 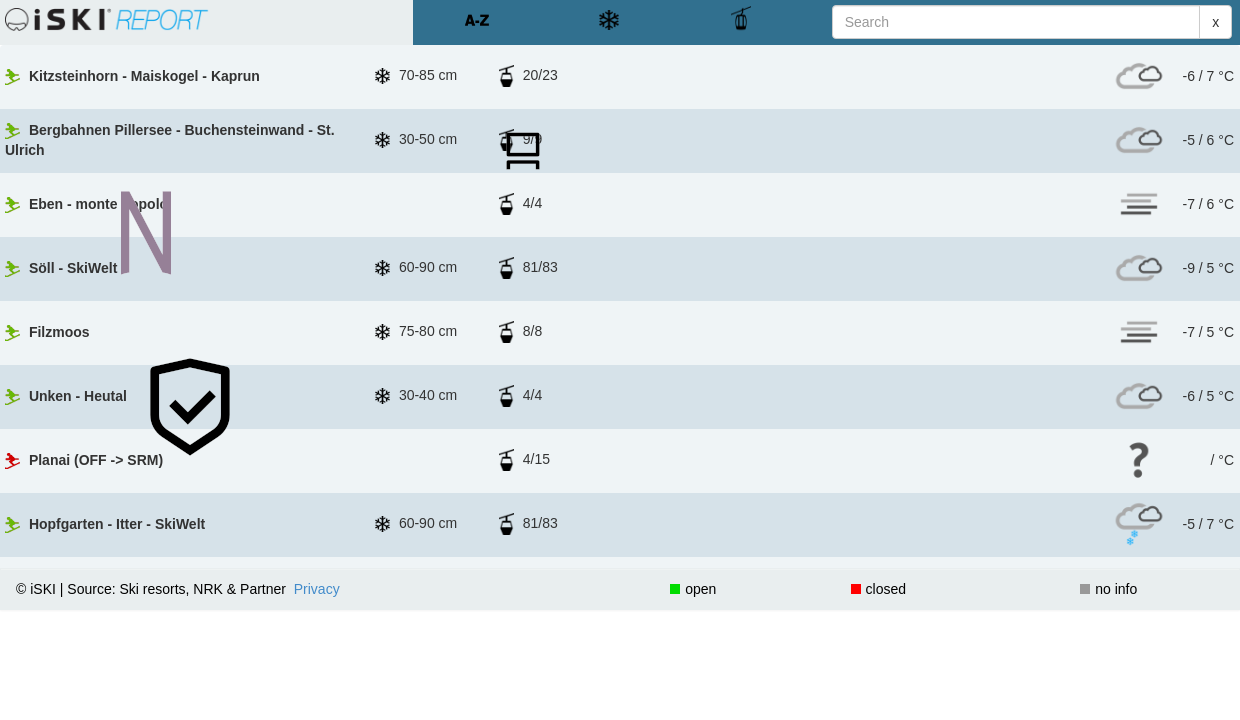 What do you see at coordinates (190, 407) in the screenshot?
I see `indicates verified security or protection status` at bounding box center [190, 407].